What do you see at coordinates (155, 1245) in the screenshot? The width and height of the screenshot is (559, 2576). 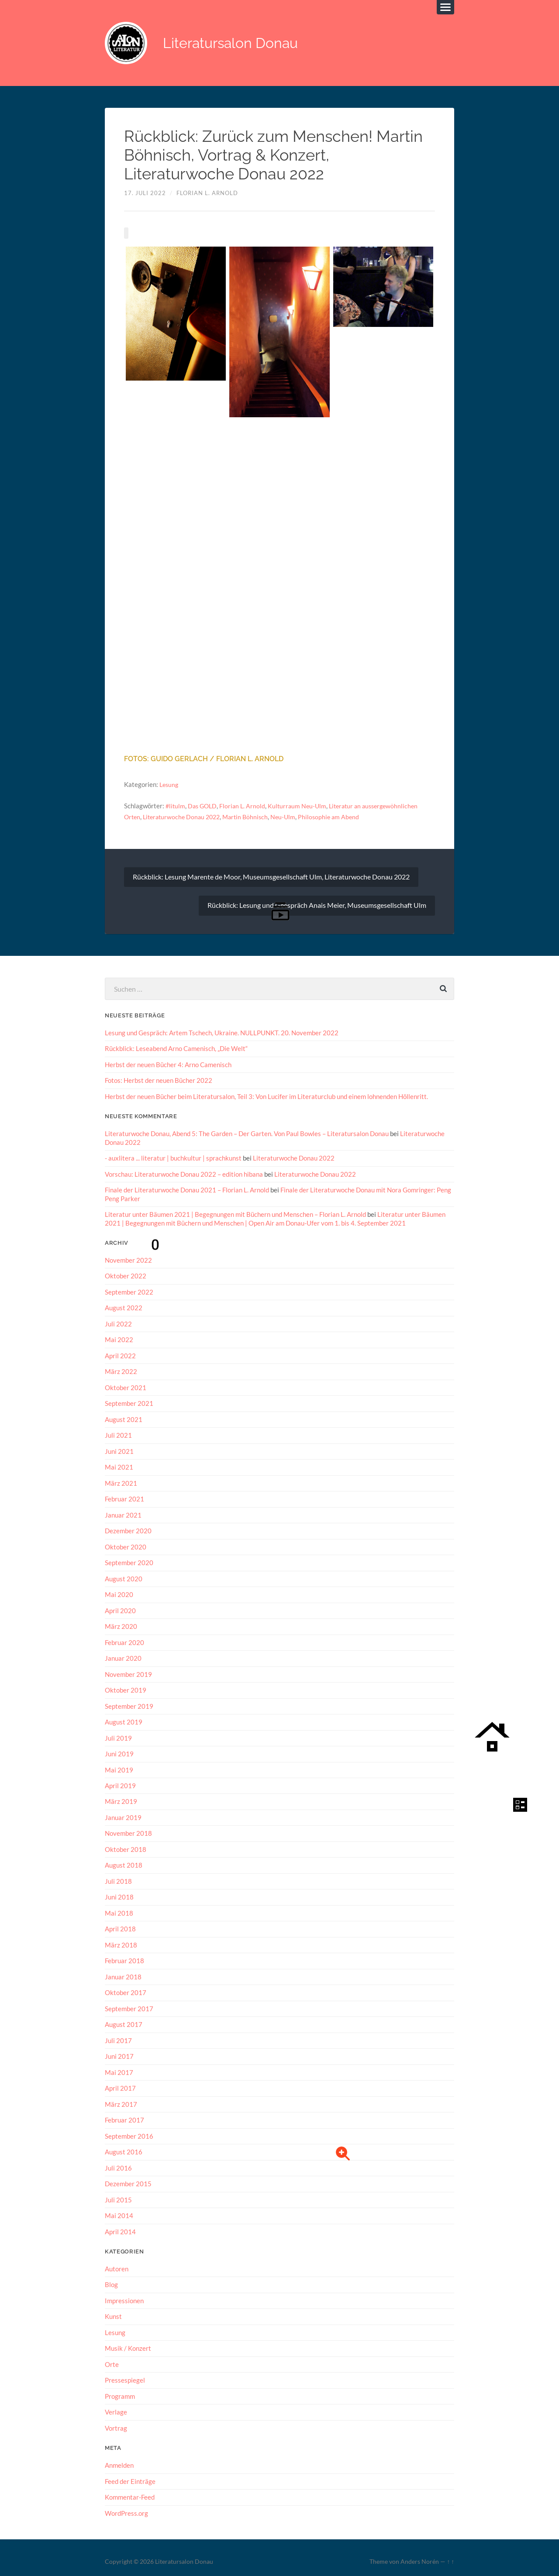 I see `set exposure compensation to zero` at bounding box center [155, 1245].